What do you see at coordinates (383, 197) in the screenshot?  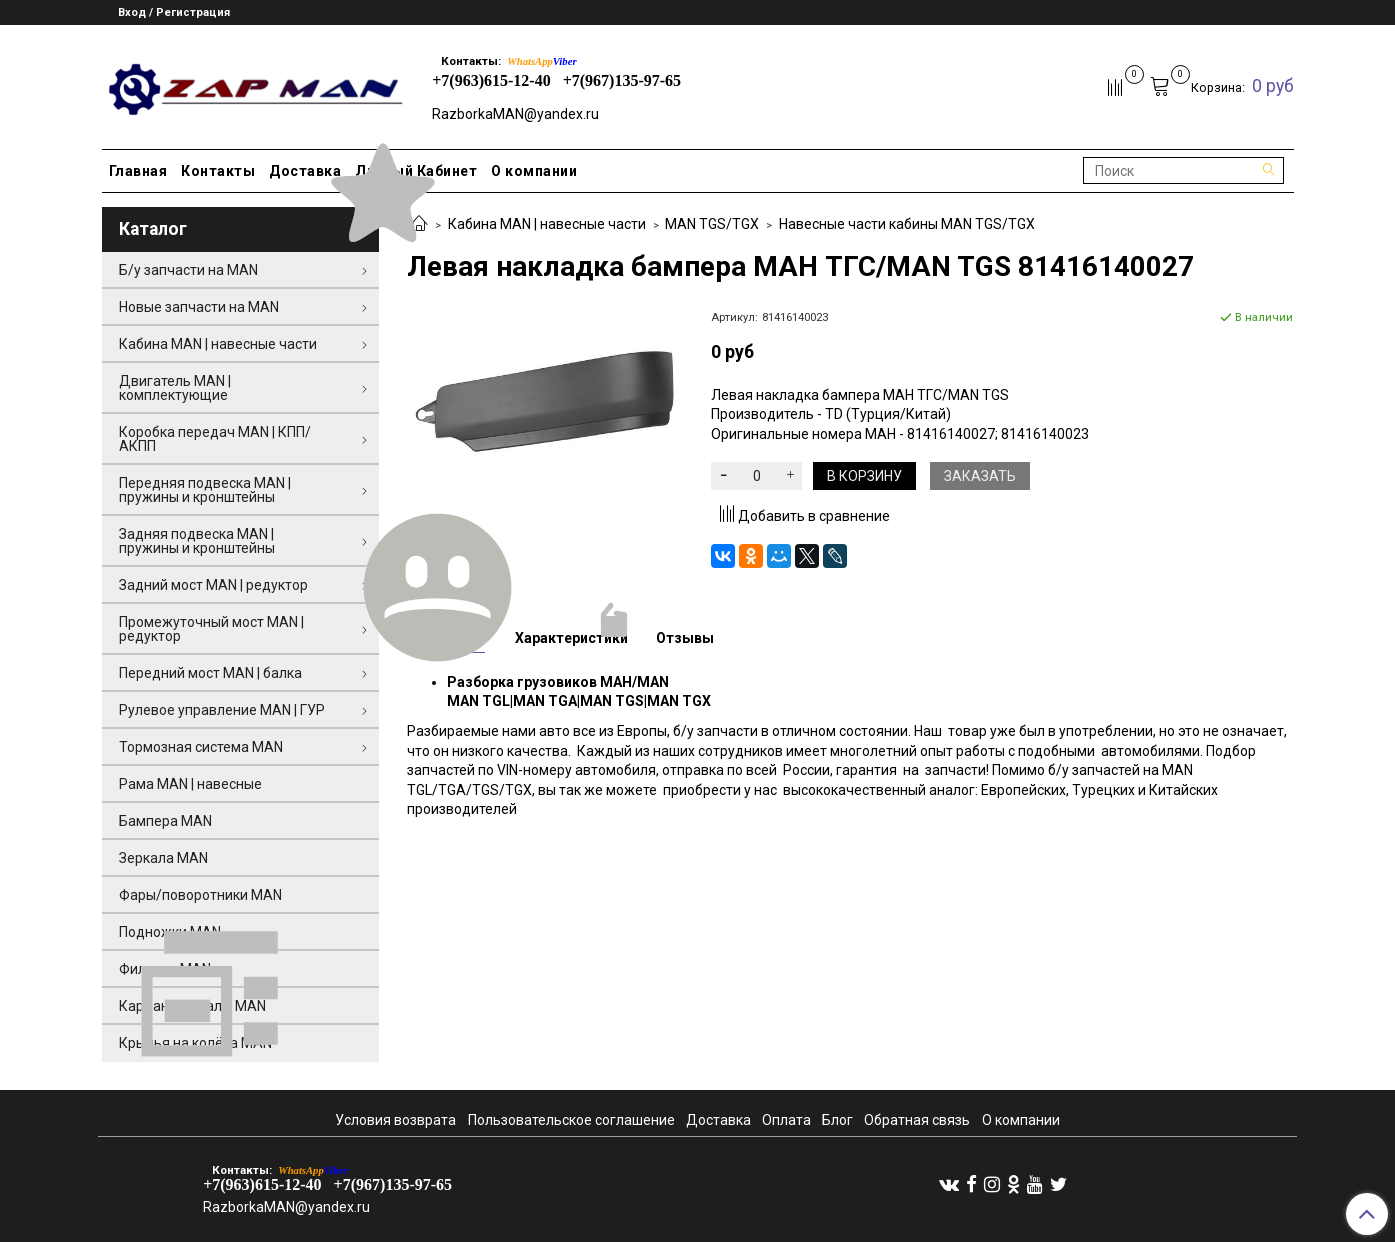 I see `access your bookmarked items` at bounding box center [383, 197].